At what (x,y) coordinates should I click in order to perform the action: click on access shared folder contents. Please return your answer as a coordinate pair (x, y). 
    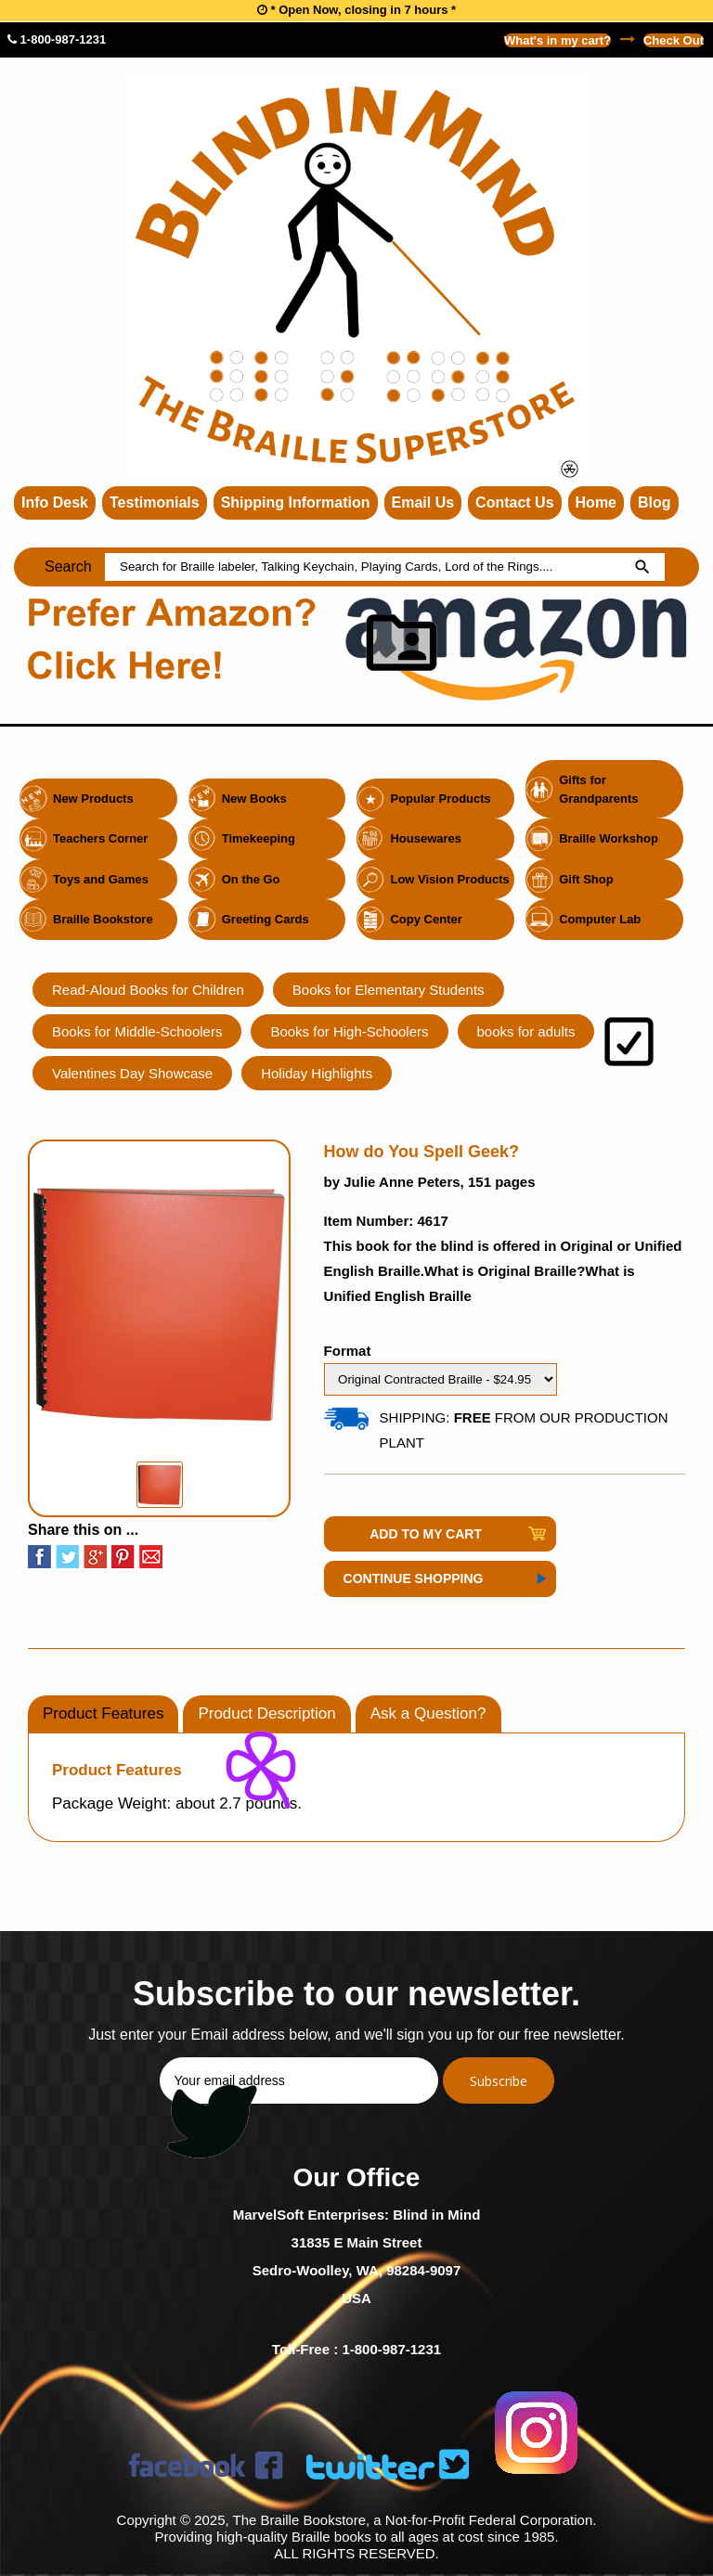
    Looking at the image, I should click on (401, 642).